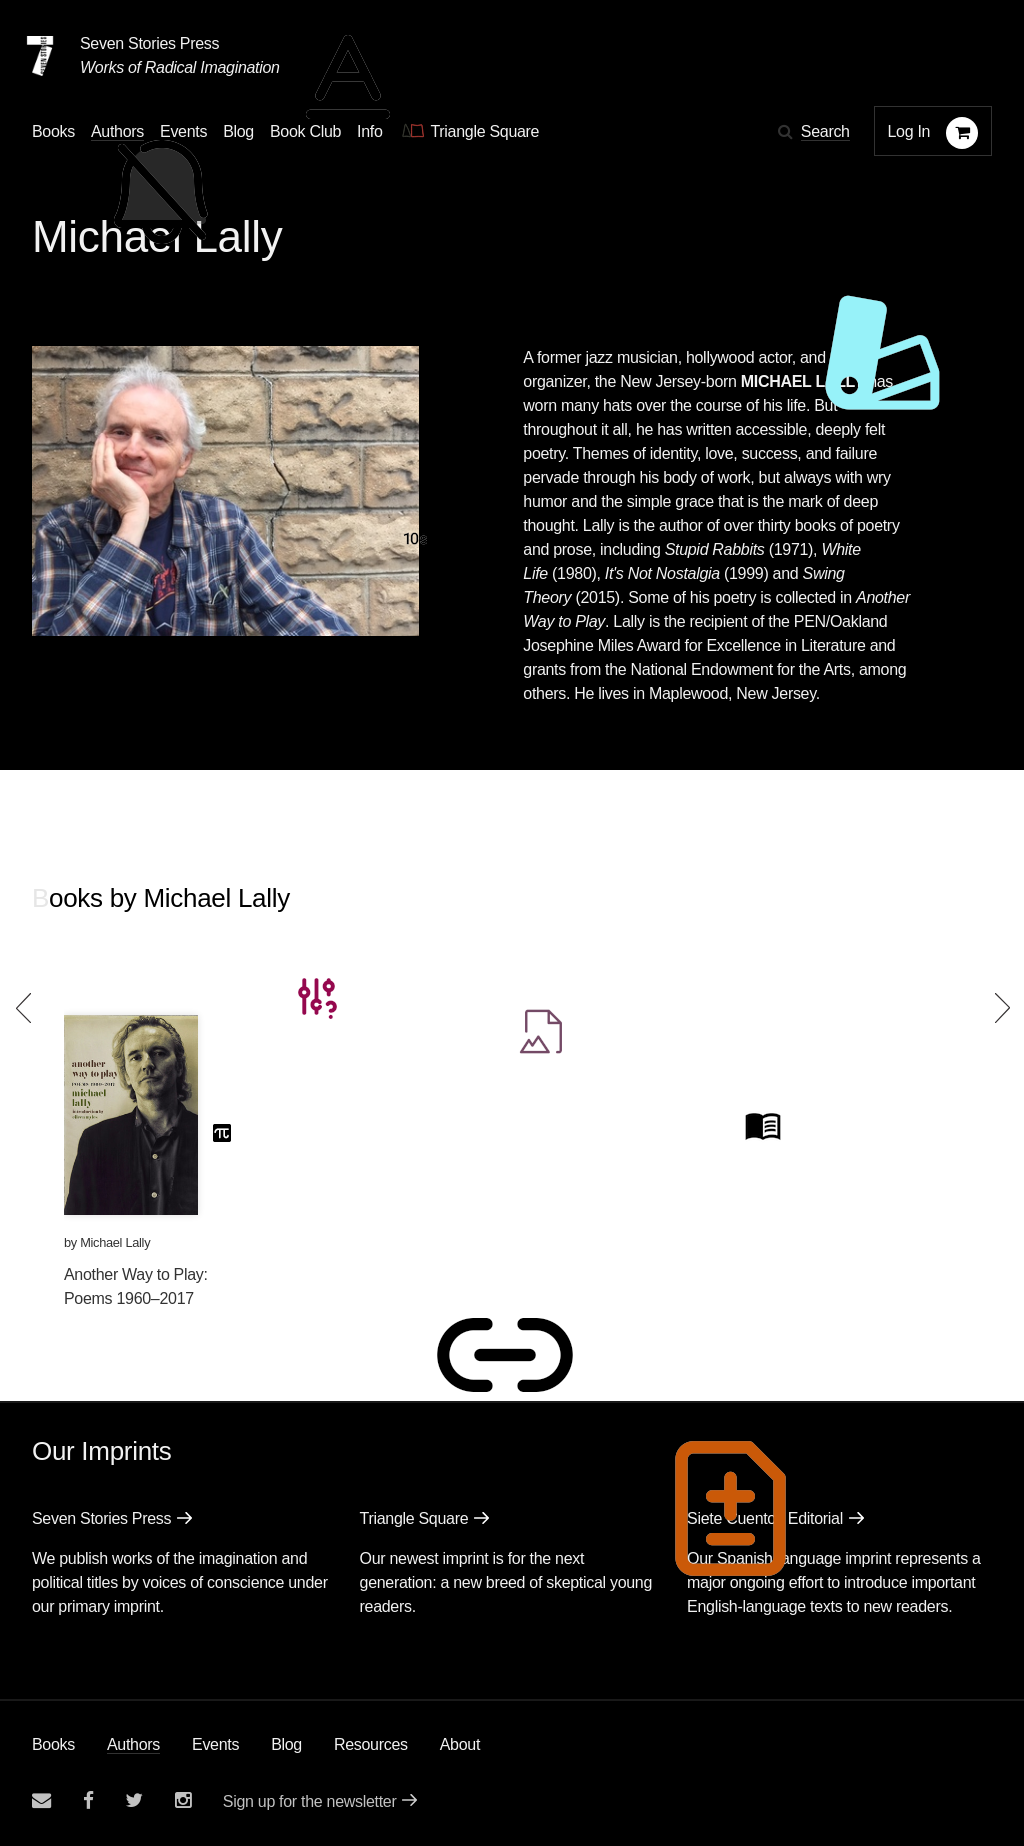  What do you see at coordinates (878, 357) in the screenshot?
I see `access color palette or theme options` at bounding box center [878, 357].